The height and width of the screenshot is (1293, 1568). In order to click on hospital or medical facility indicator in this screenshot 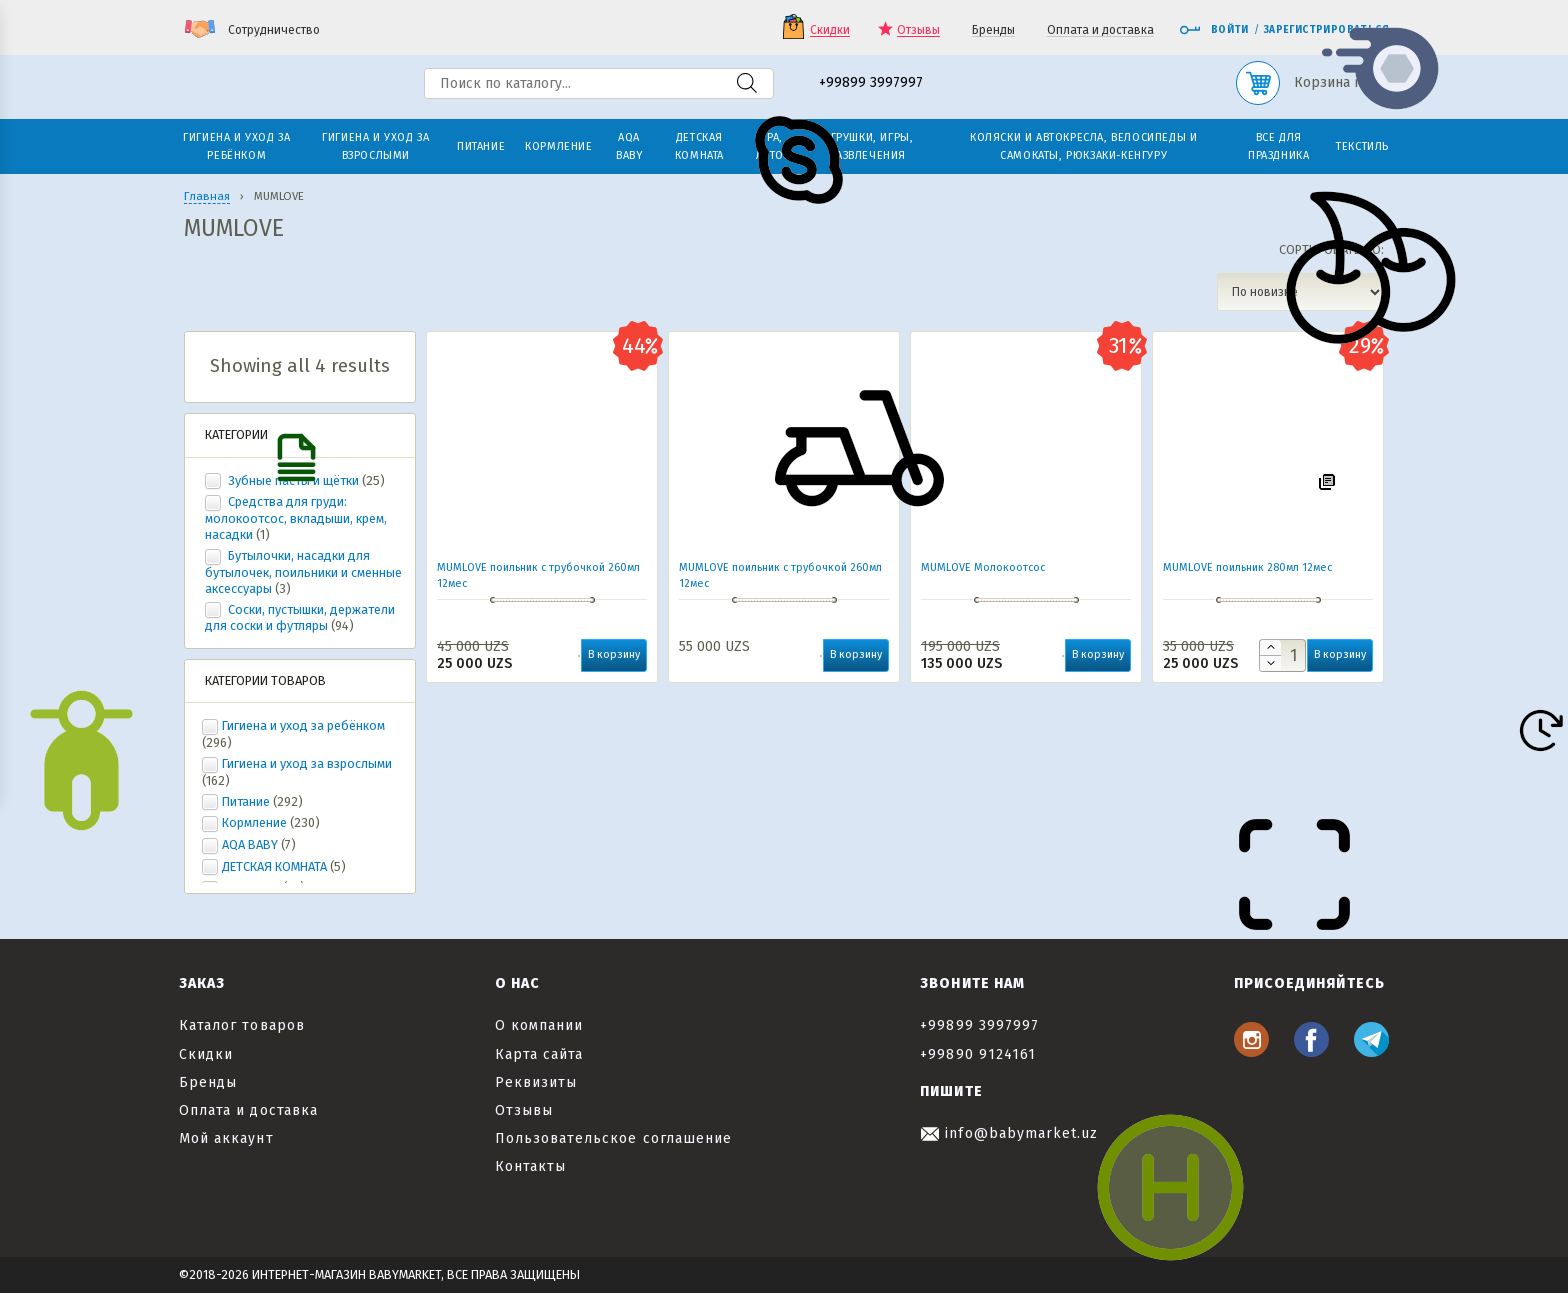, I will do `click(1170, 1187)`.